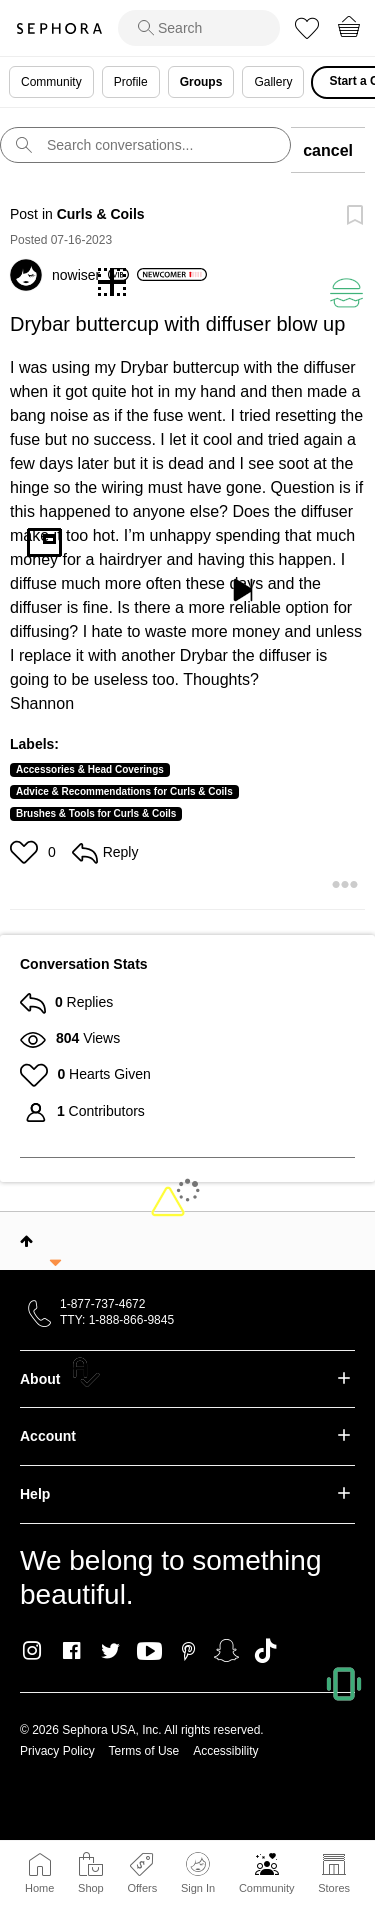  I want to click on open navigation menu, so click(346, 293).